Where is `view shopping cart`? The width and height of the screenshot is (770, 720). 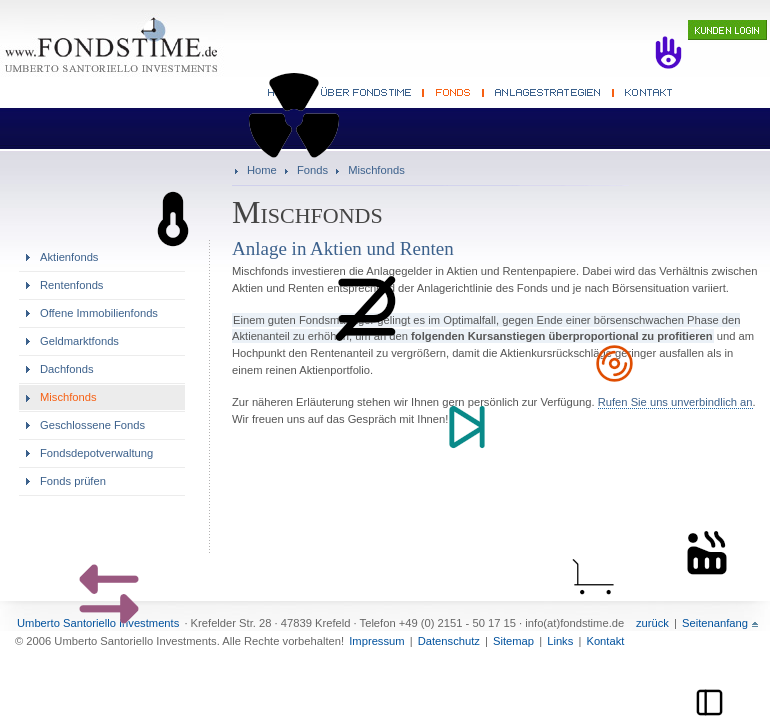
view shopping cart is located at coordinates (592, 574).